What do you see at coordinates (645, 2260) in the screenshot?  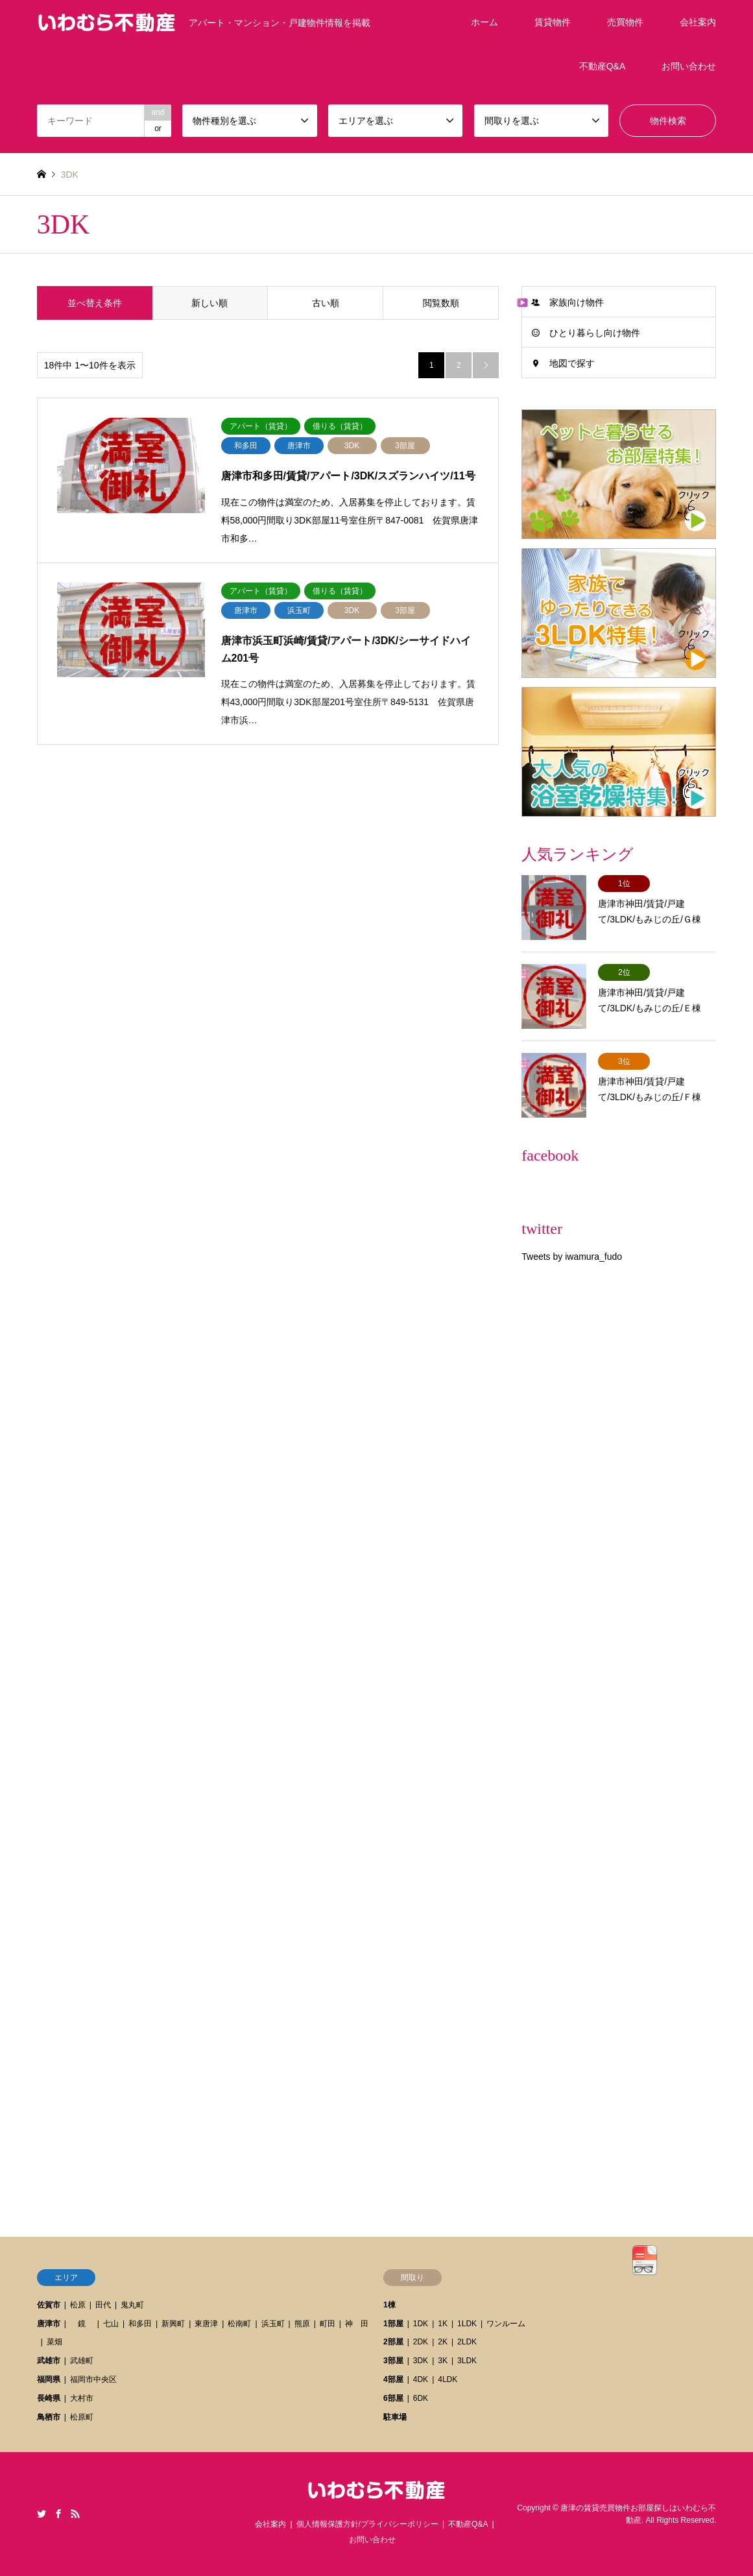 I see `open the papers app for reading articles` at bounding box center [645, 2260].